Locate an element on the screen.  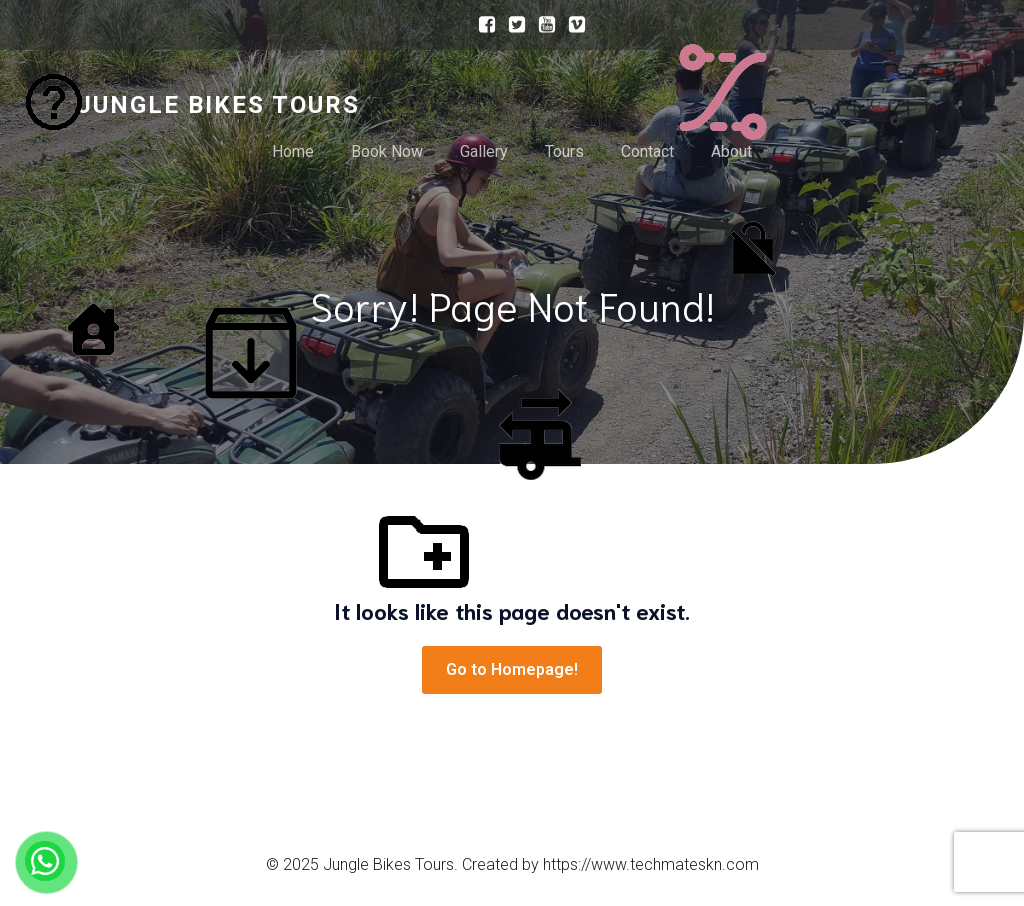
create a new folder is located at coordinates (424, 552).